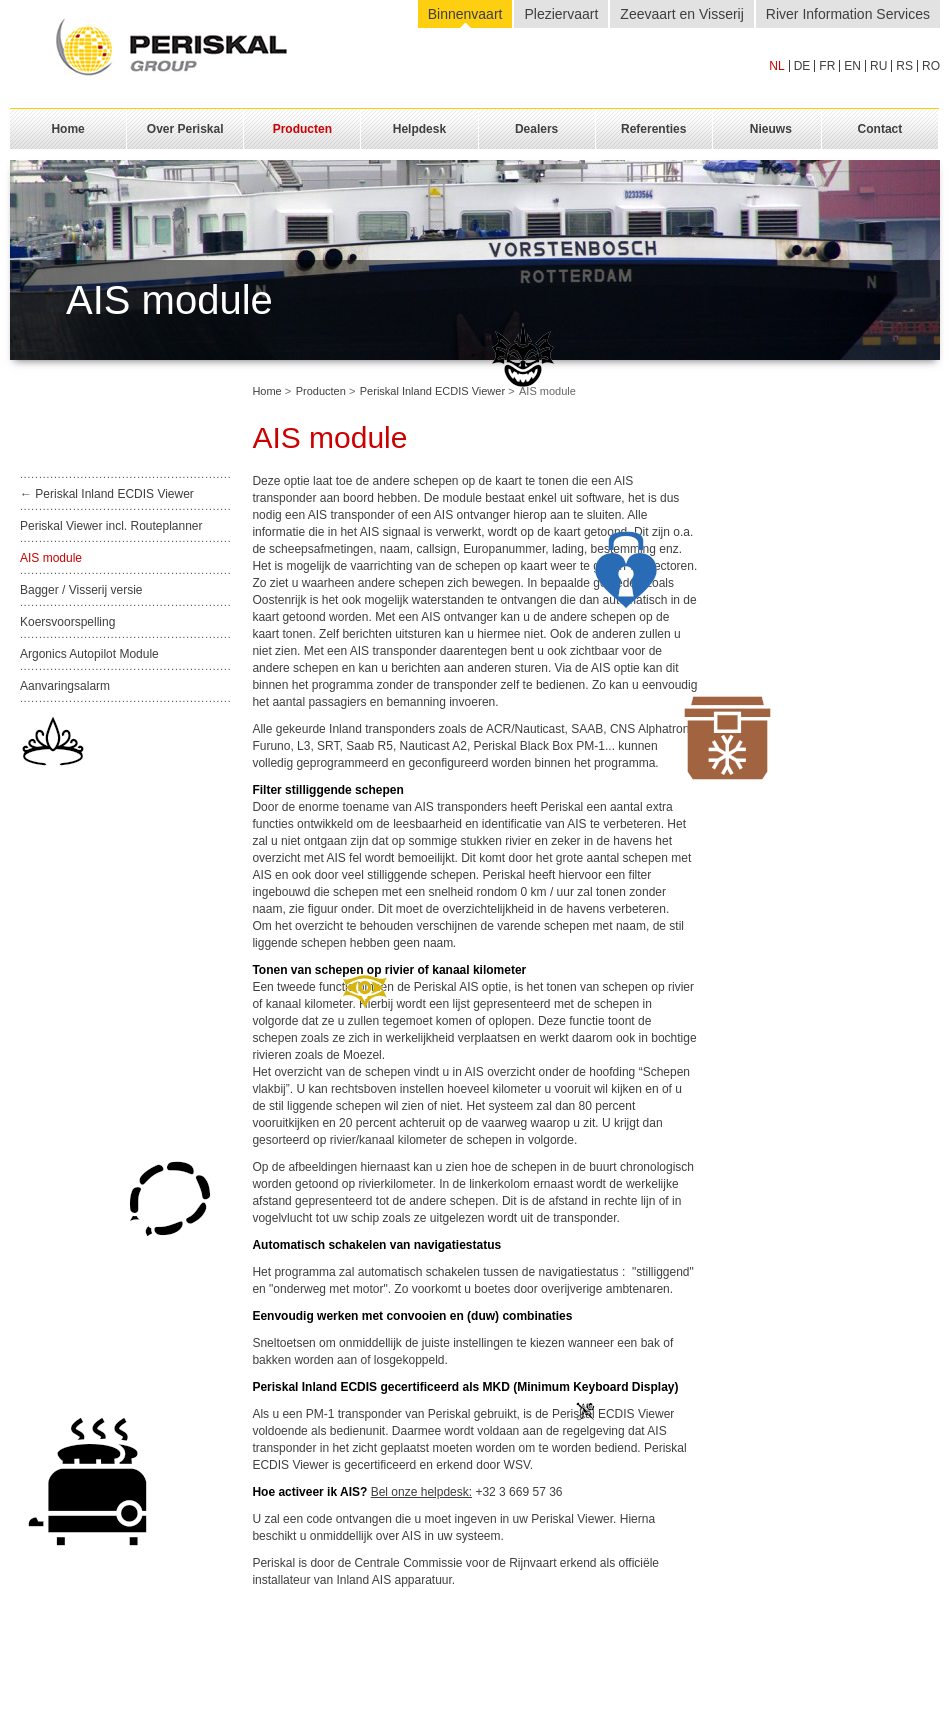  Describe the element at coordinates (727, 736) in the screenshot. I see `access cooling or refrigeration settings` at that location.